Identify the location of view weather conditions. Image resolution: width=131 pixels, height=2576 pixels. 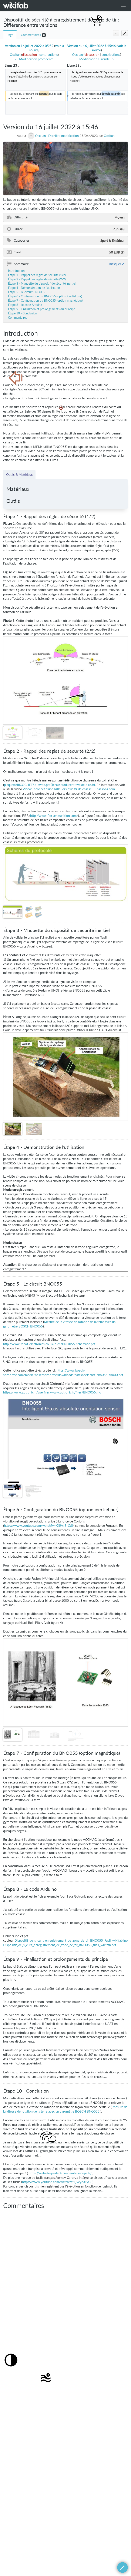
(48, 2136).